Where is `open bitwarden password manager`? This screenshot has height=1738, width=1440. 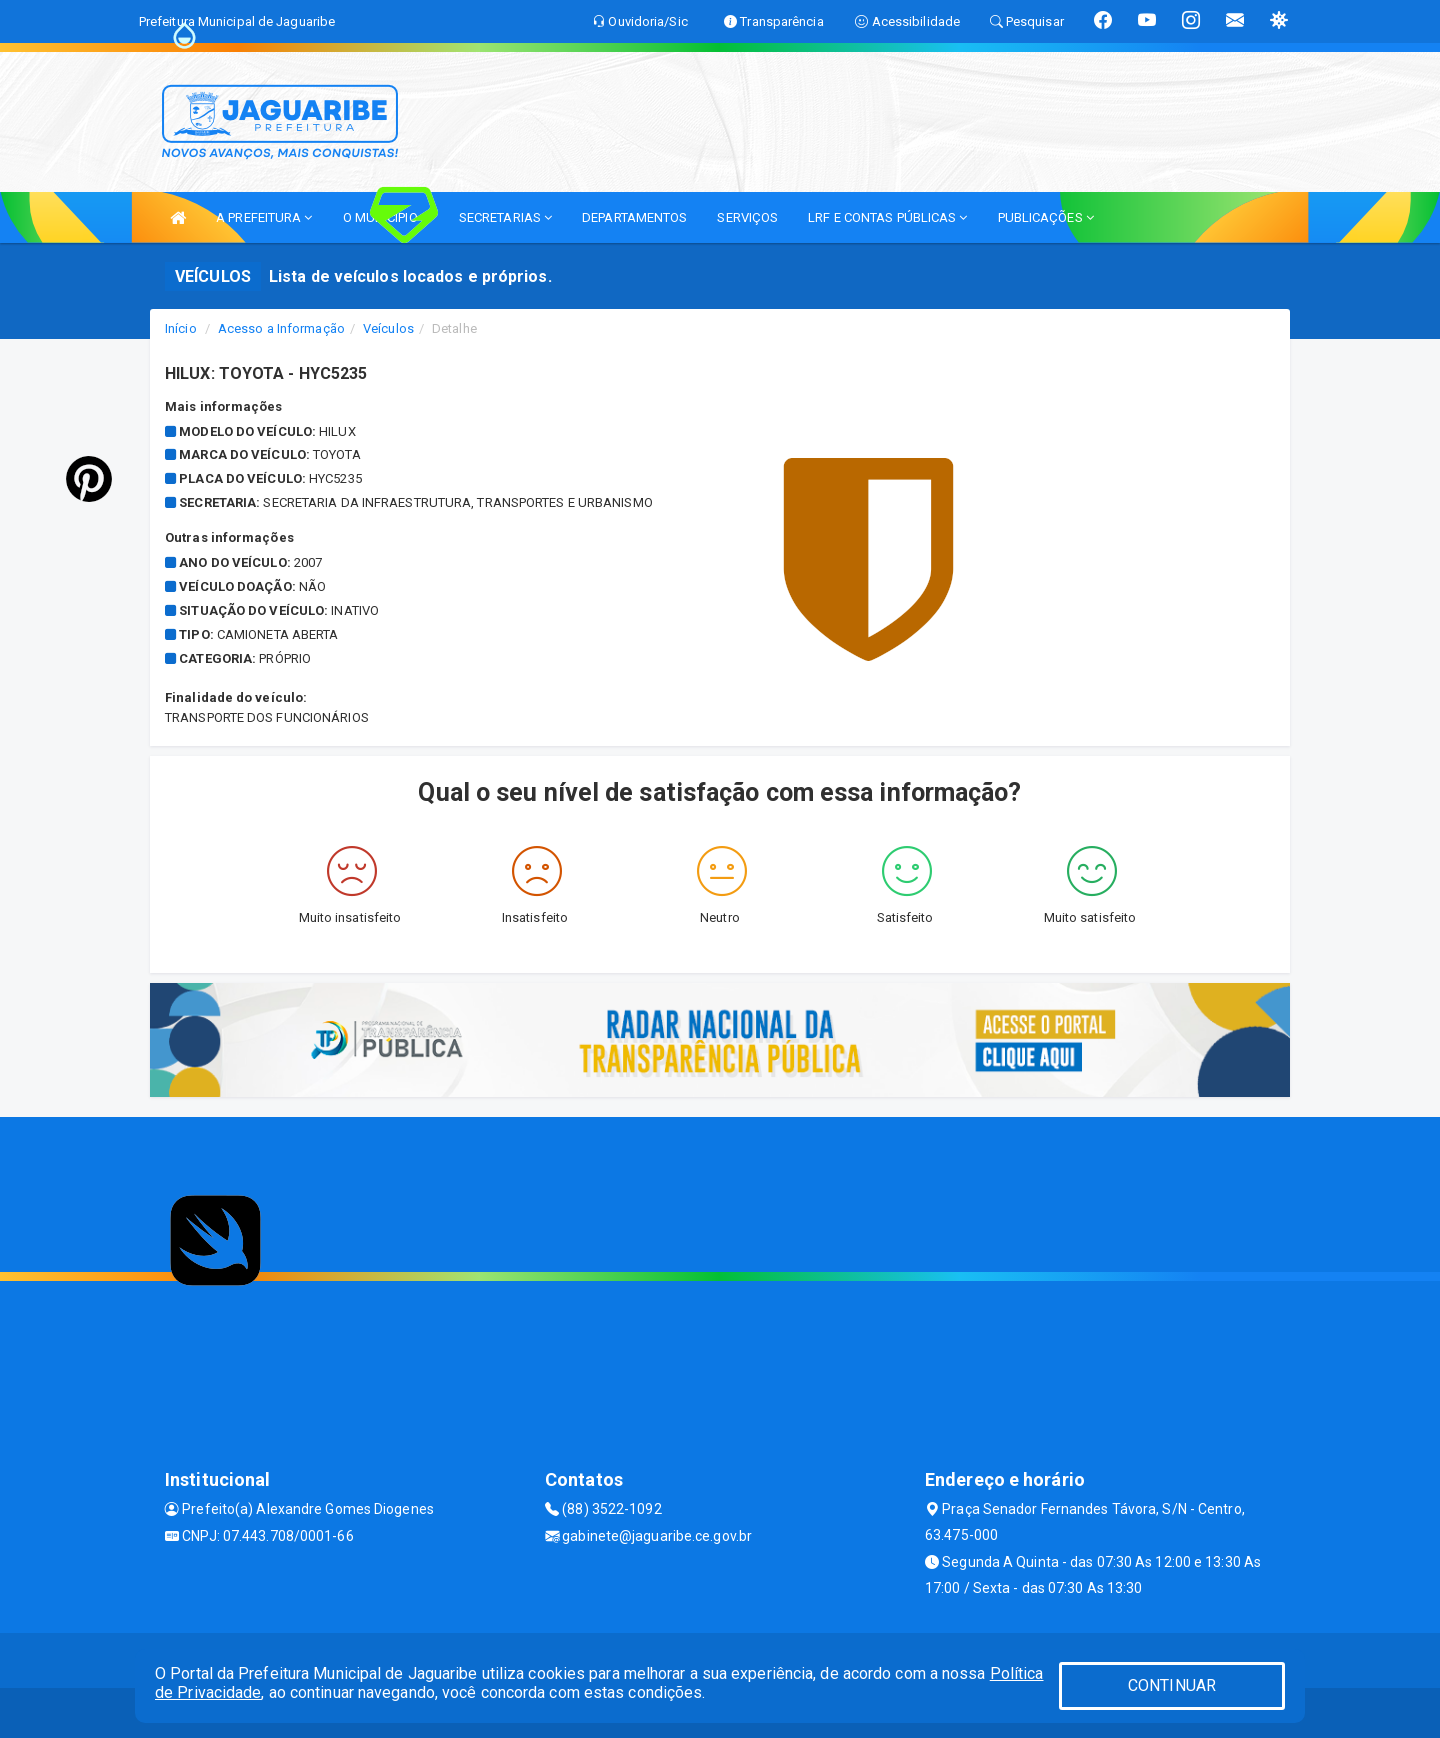
open bitwarden password manager is located at coordinates (868, 559).